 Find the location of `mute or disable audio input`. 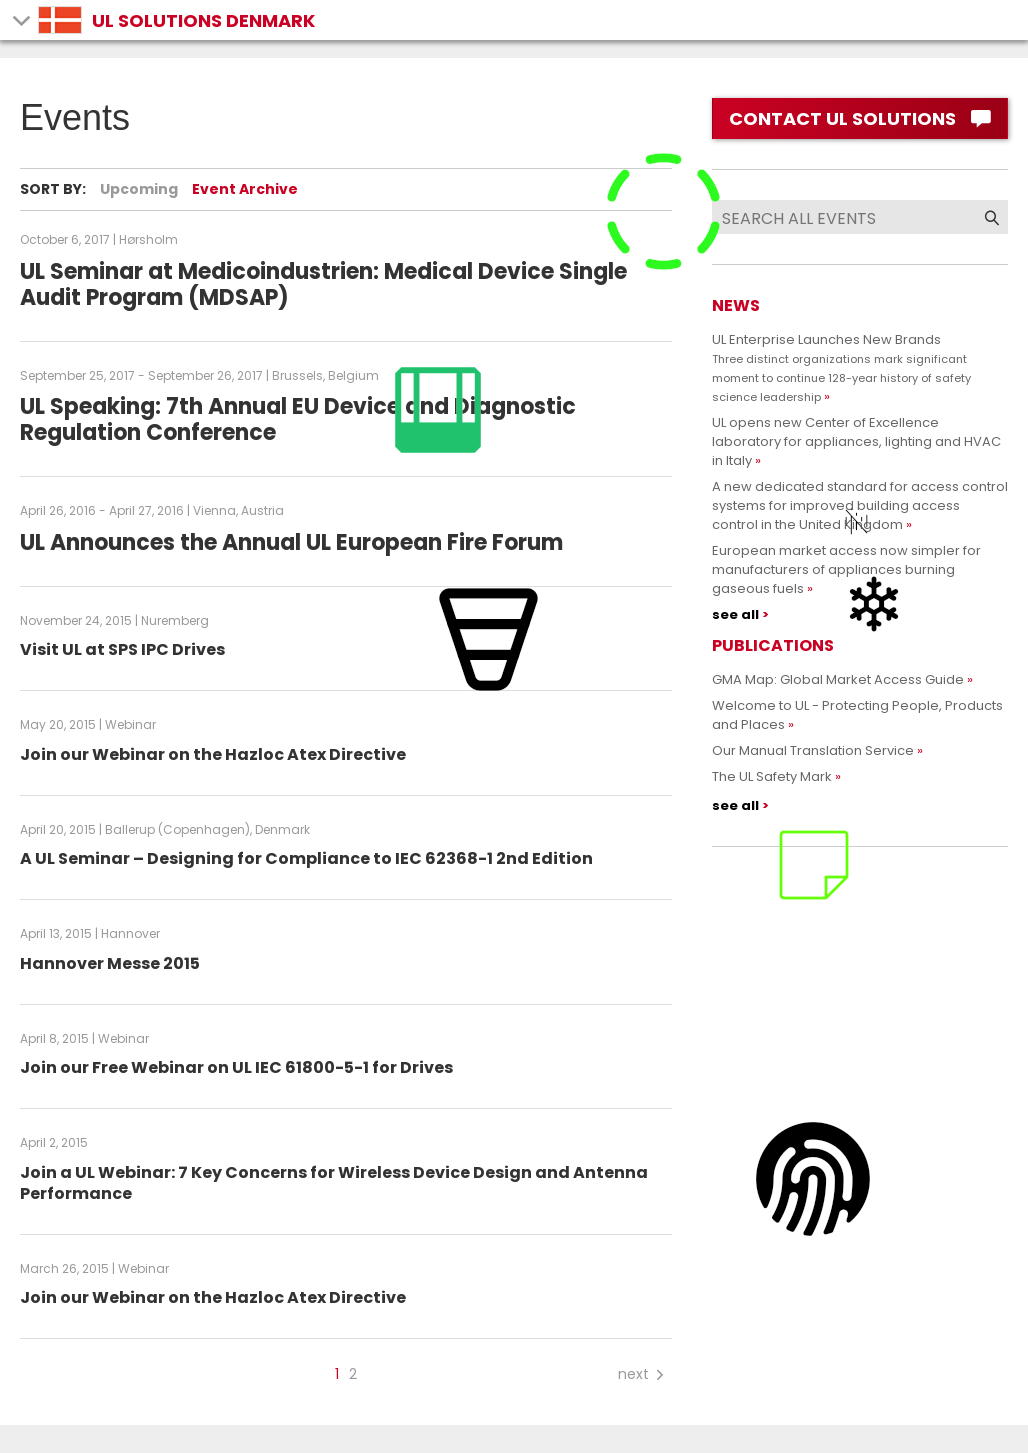

mute or disable audio input is located at coordinates (856, 521).